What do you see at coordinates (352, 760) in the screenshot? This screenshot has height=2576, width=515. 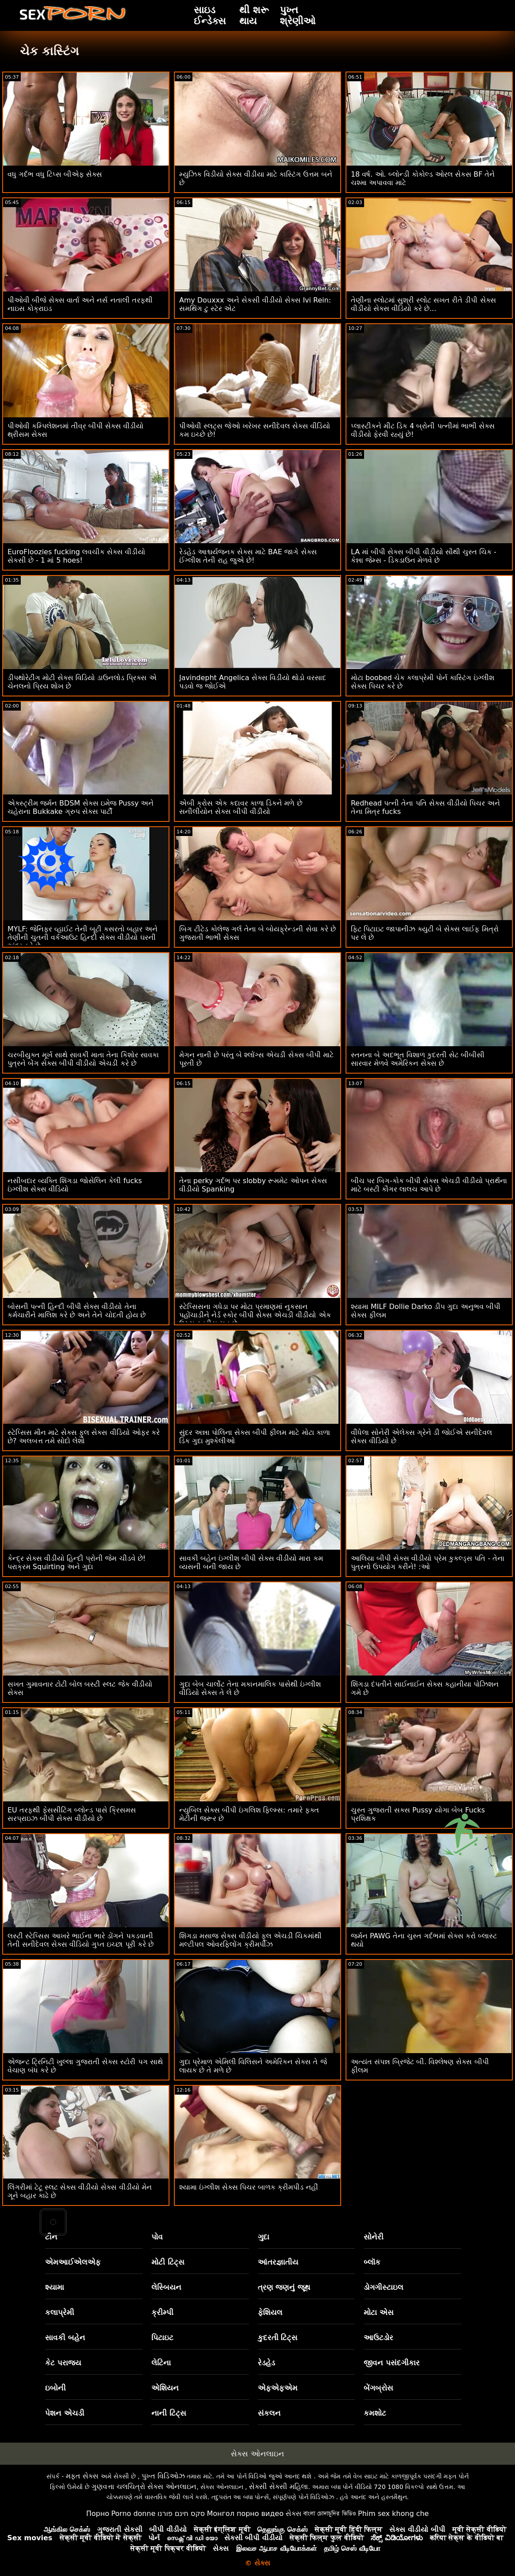 I see `indicates pollen or allergen levels in weather app` at bounding box center [352, 760].